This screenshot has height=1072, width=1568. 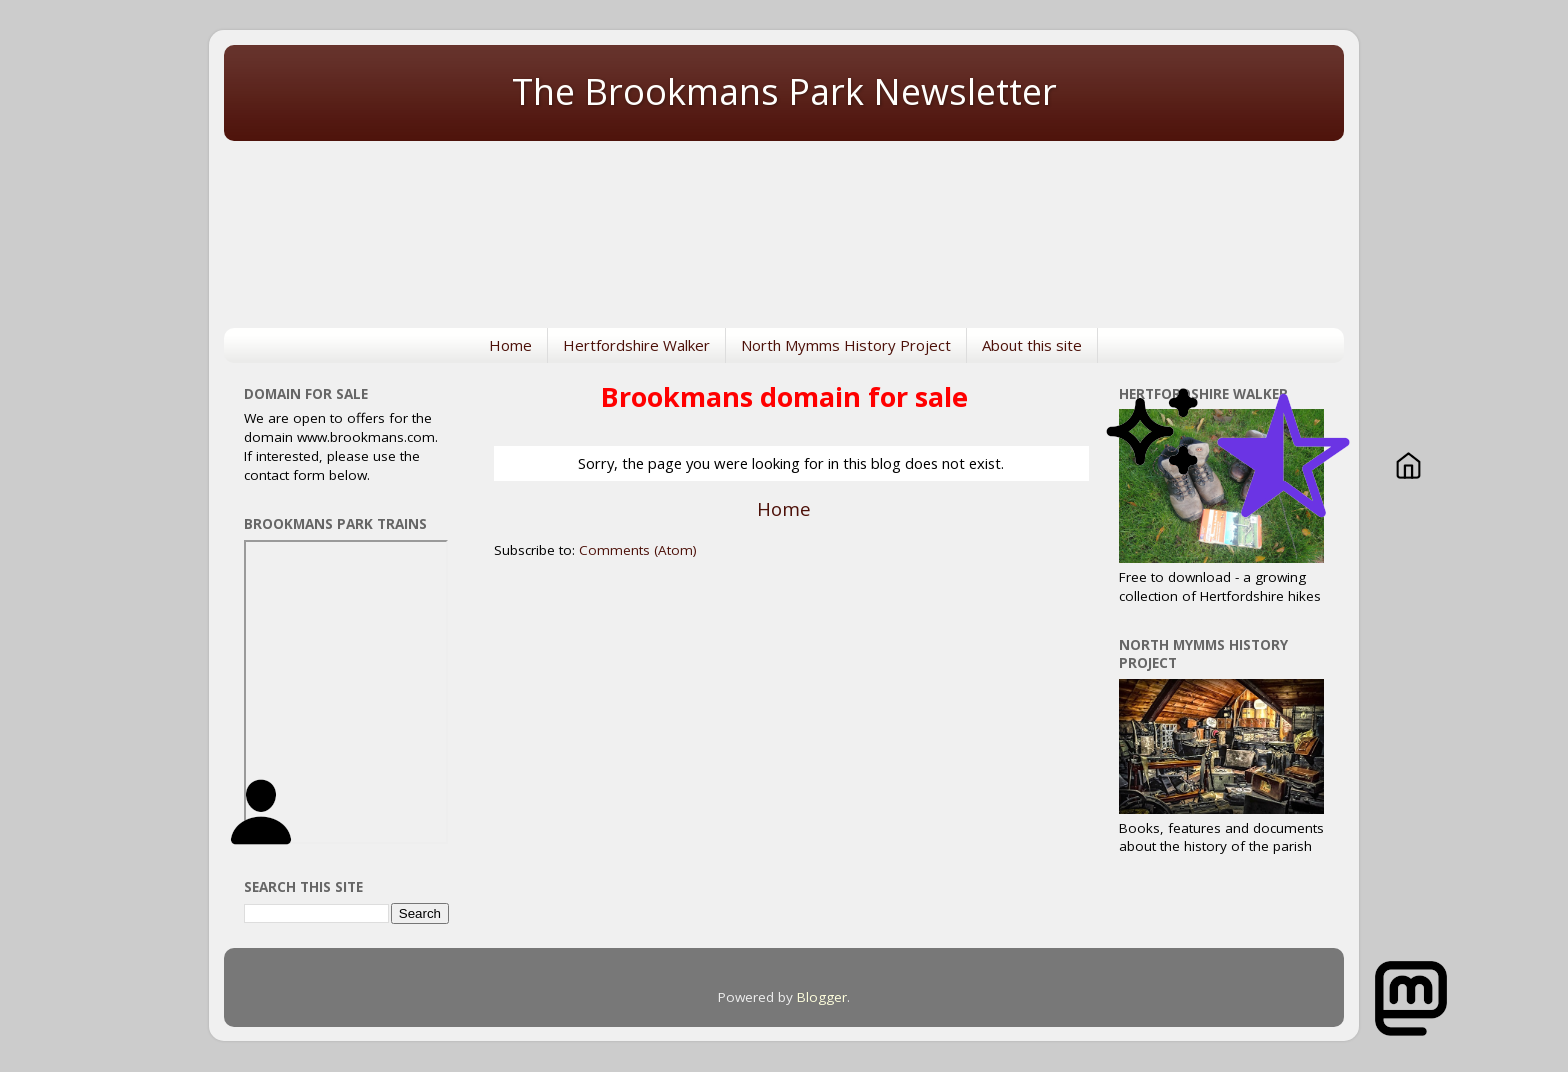 I want to click on view your profile, so click(x=261, y=812).